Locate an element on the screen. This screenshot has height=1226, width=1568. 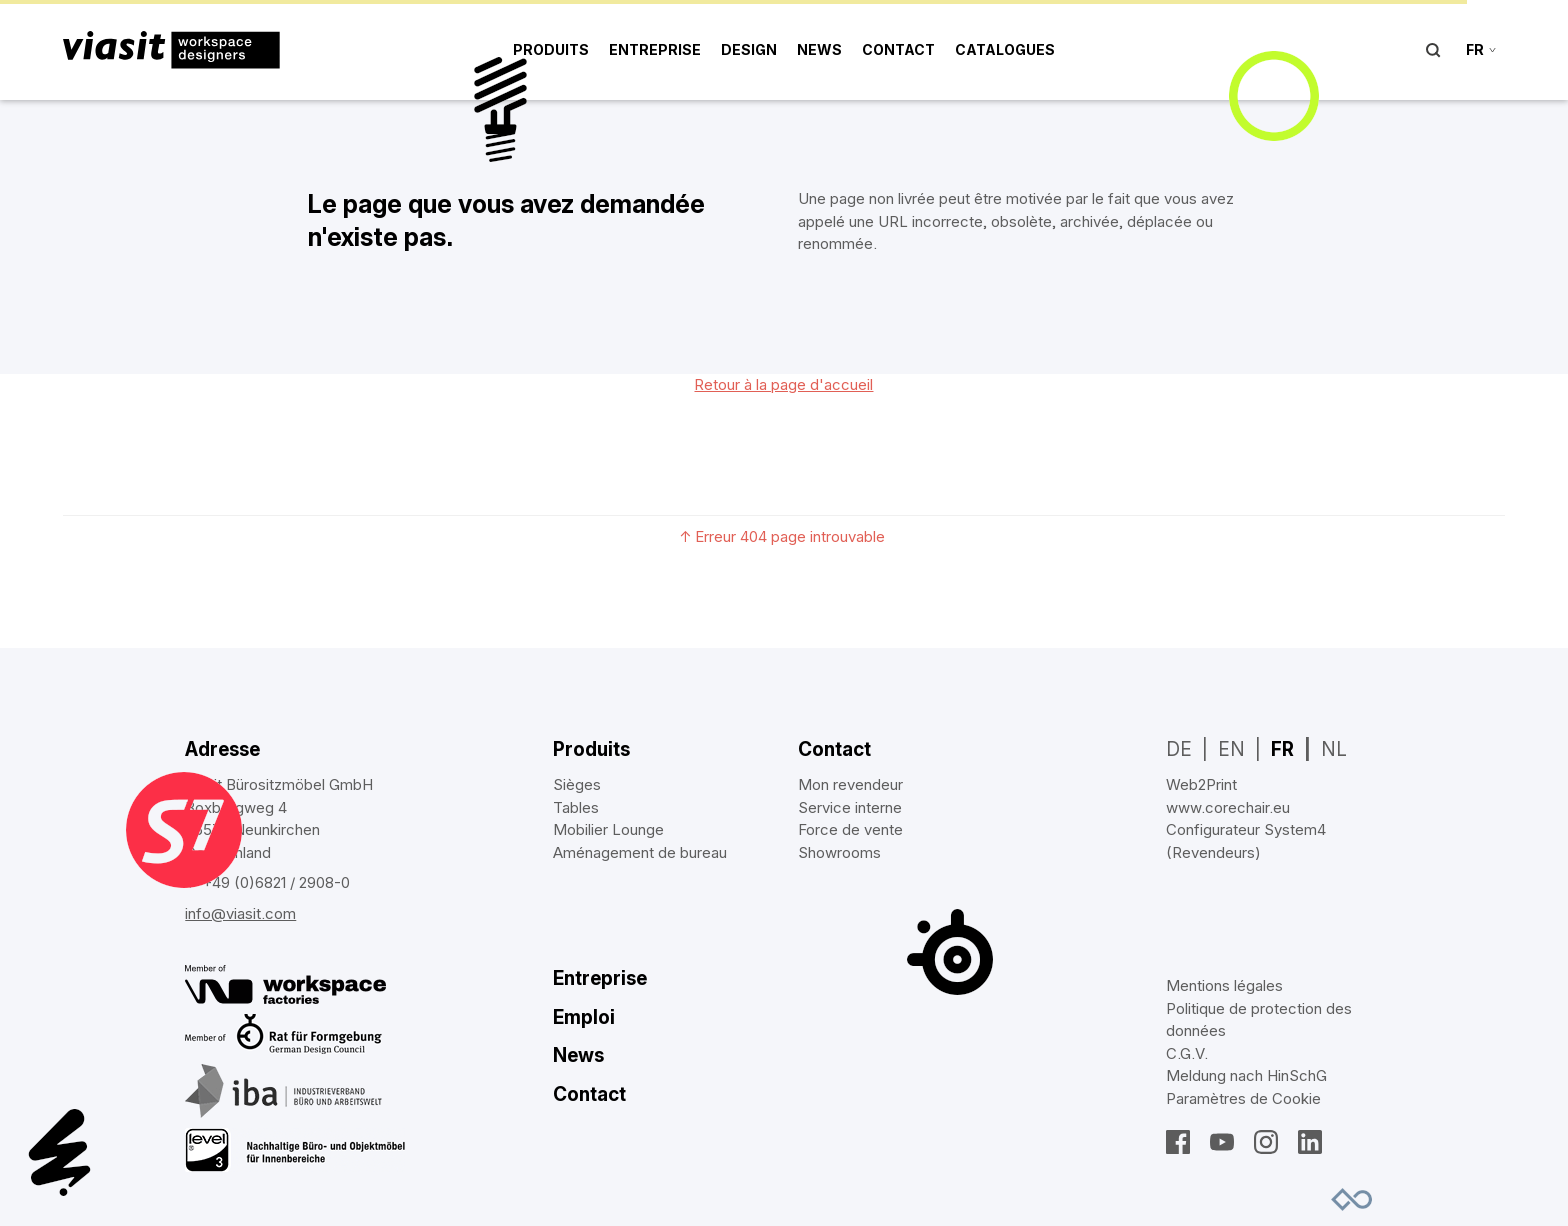
lumen technologies company logo is located at coordinates (500, 109).